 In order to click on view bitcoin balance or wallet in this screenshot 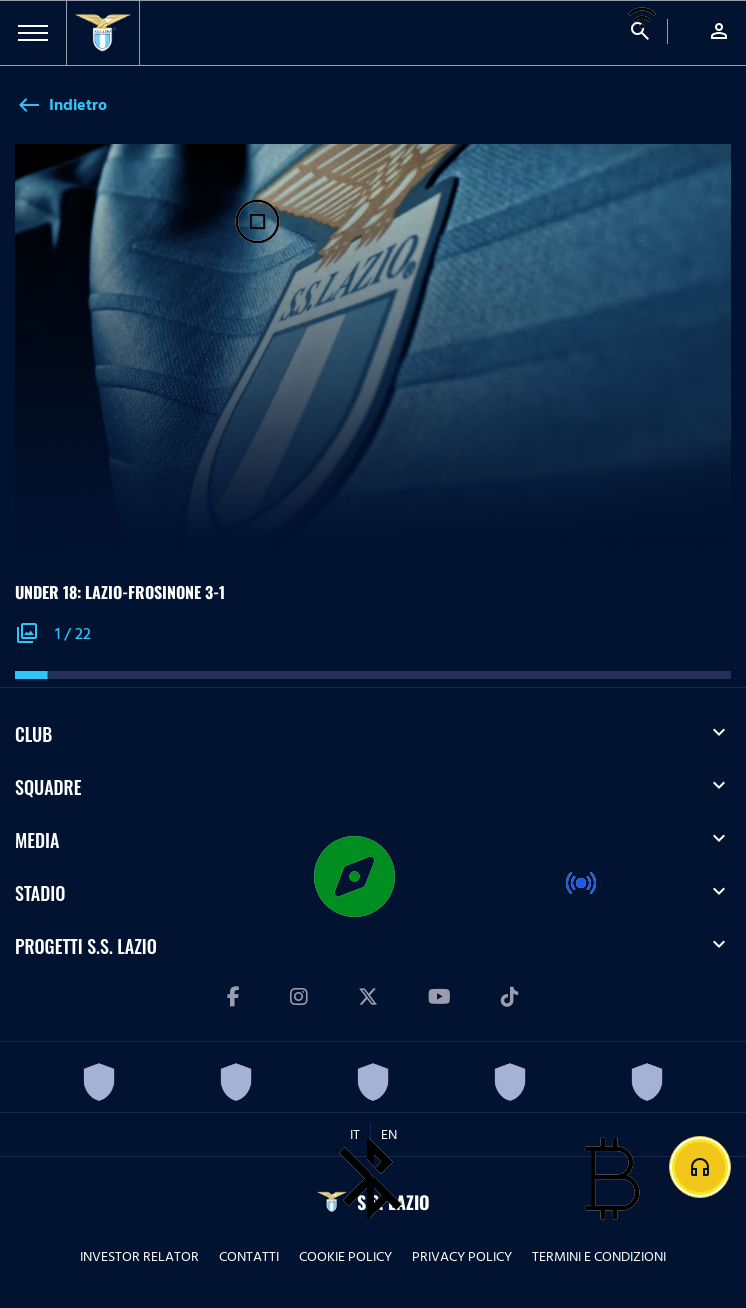, I will do `click(609, 1180)`.